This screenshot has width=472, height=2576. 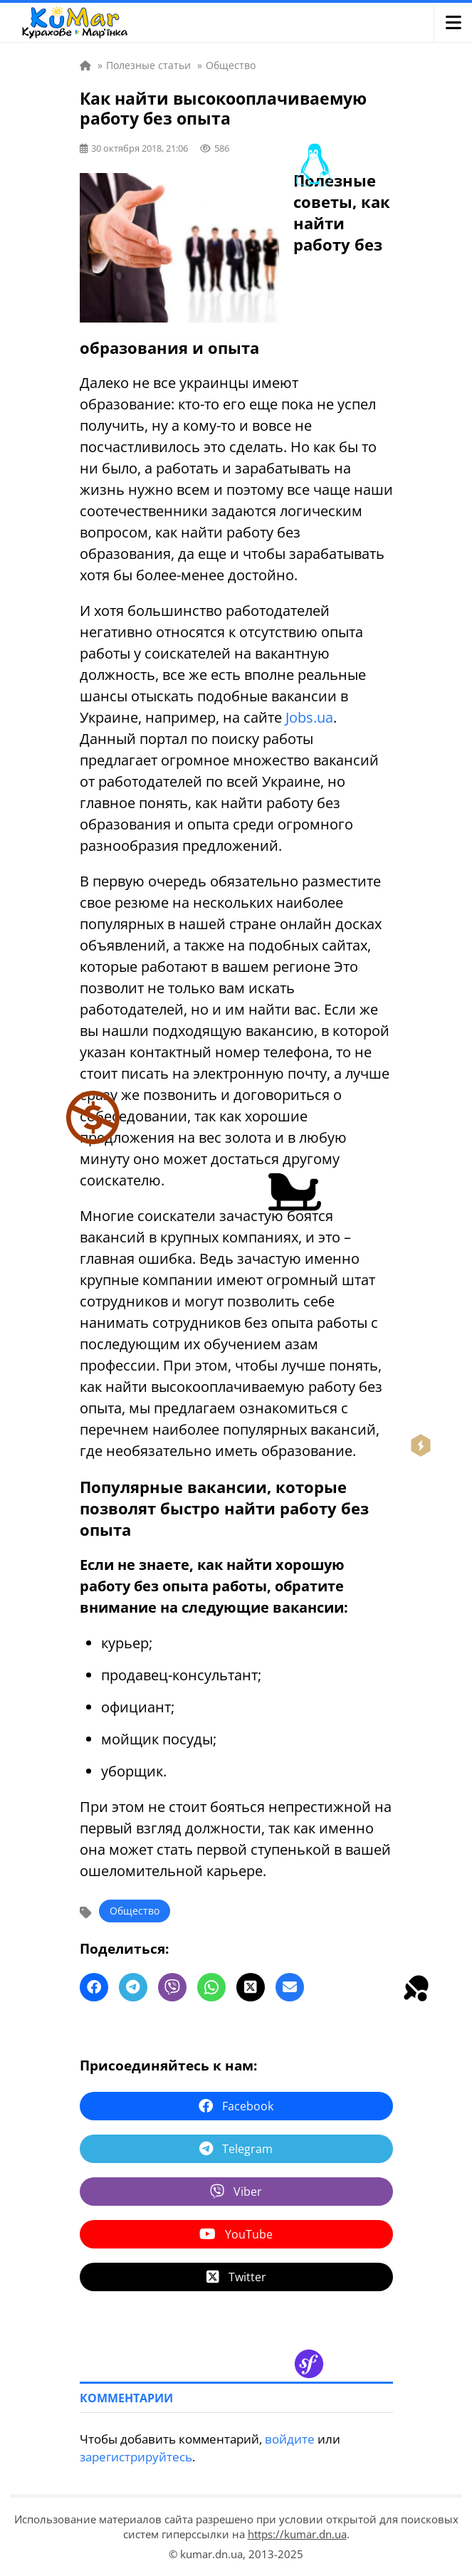 What do you see at coordinates (421, 1445) in the screenshot?
I see `lightning network logo` at bounding box center [421, 1445].